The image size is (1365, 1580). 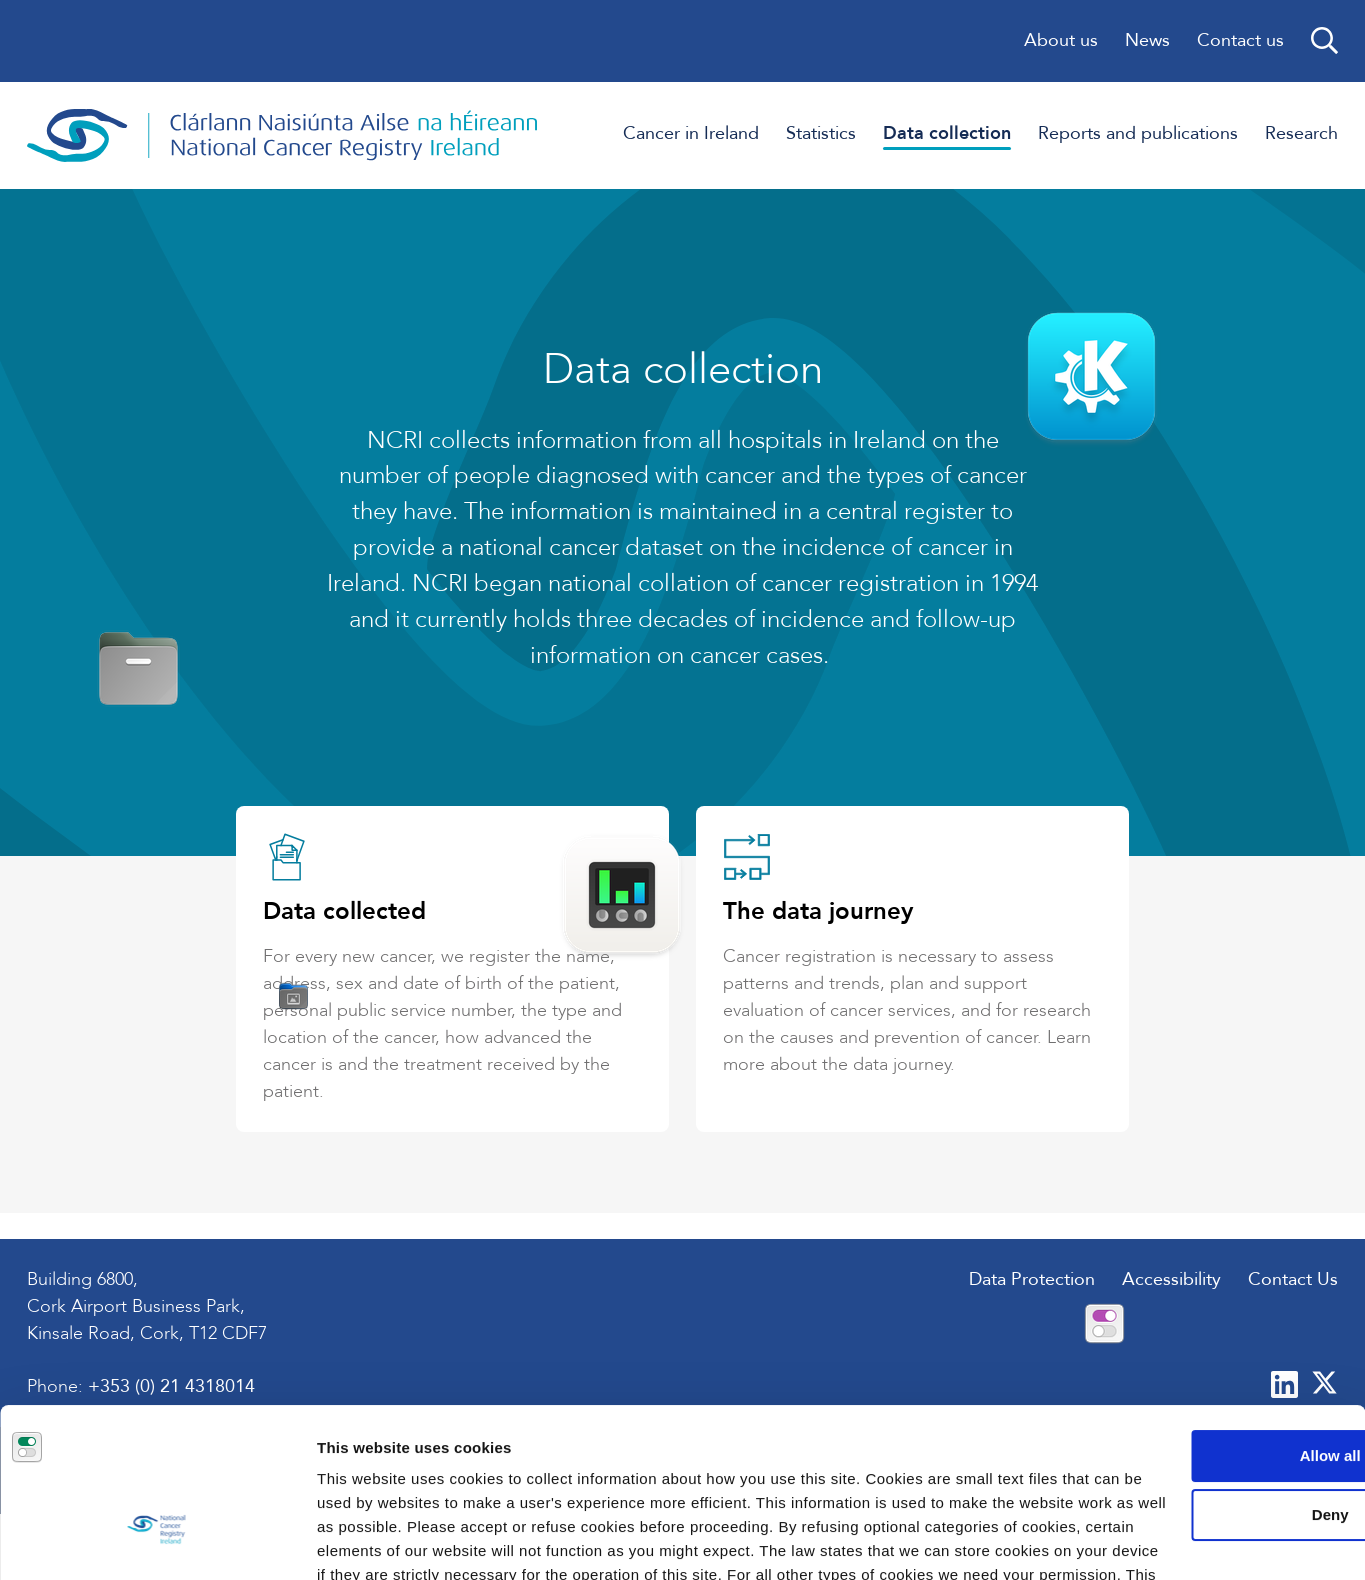 I want to click on open desktop preferences or settings, so click(x=1104, y=1323).